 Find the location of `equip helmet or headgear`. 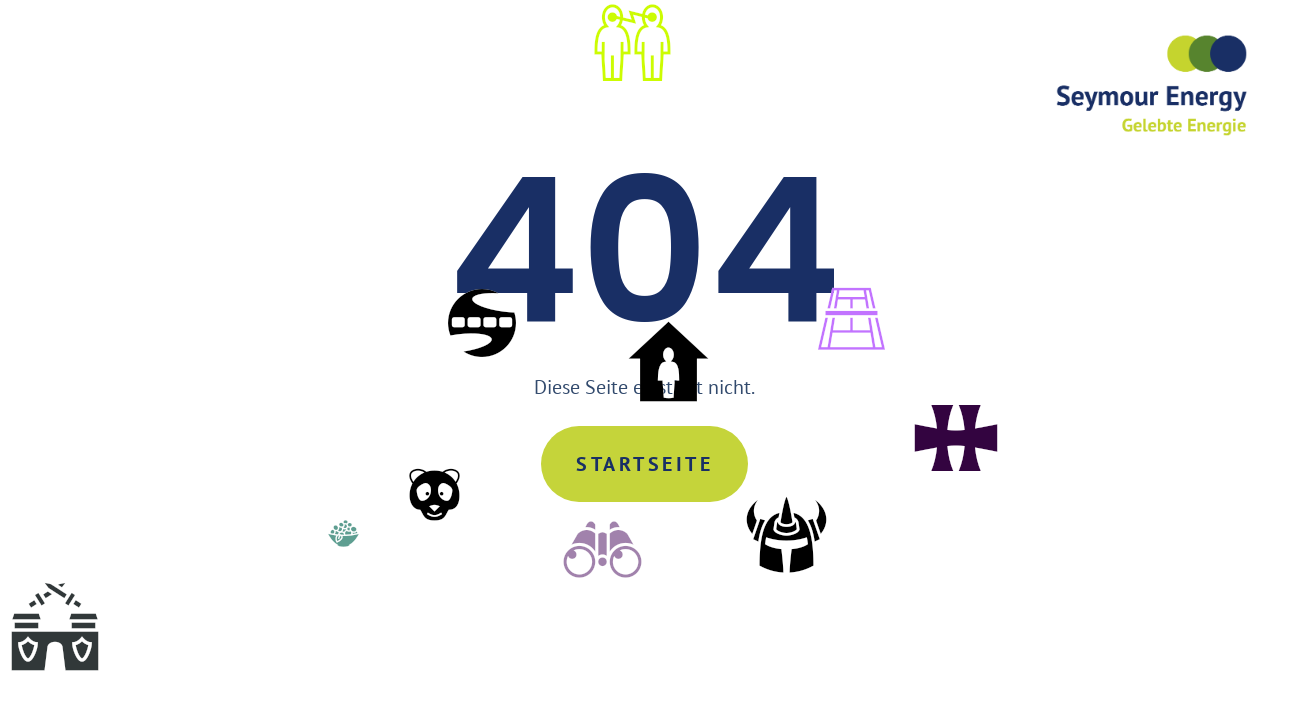

equip helmet or headgear is located at coordinates (786, 534).